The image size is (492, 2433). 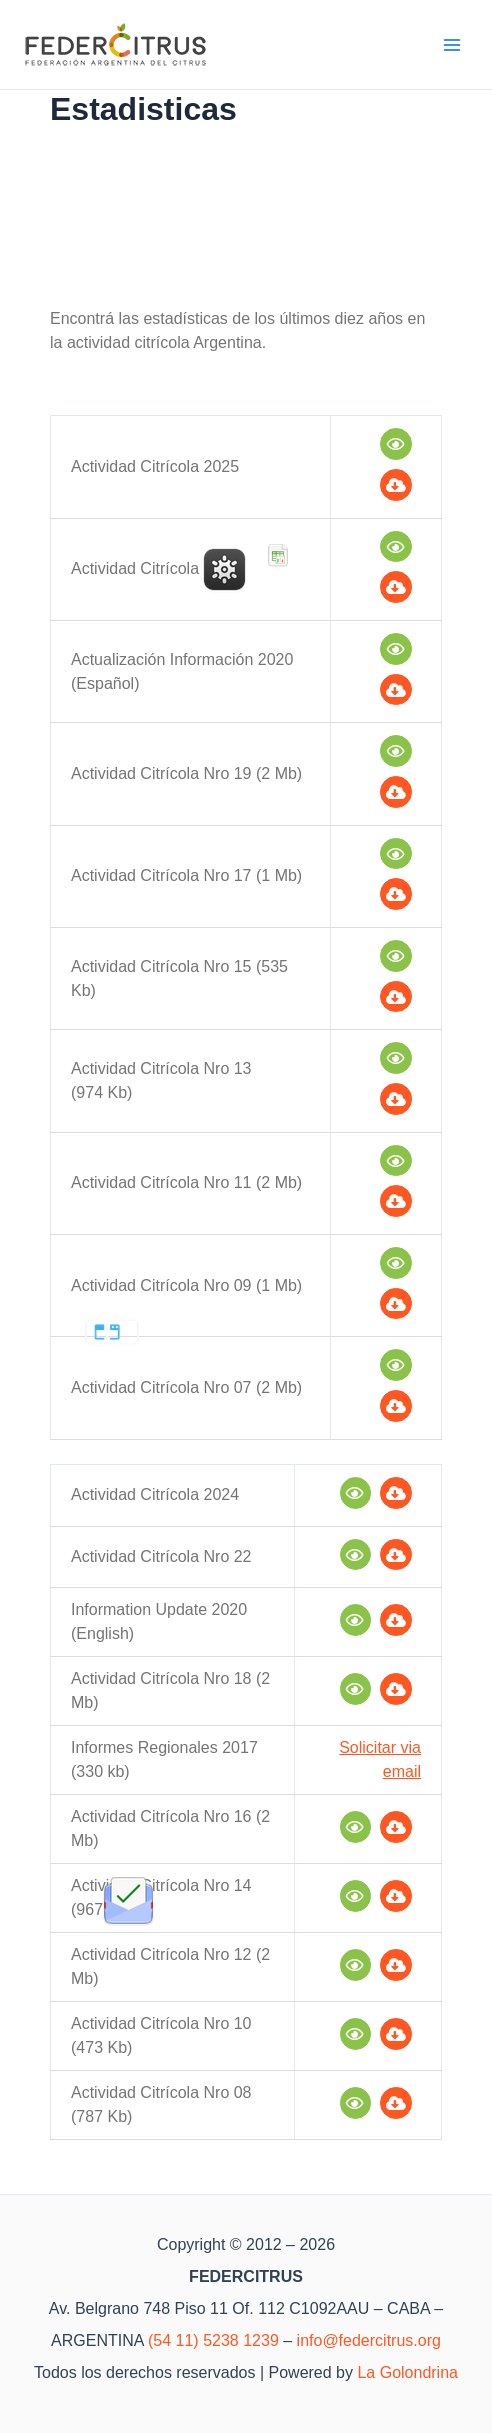 What do you see at coordinates (224, 569) in the screenshot?
I see `open gnome mines game` at bounding box center [224, 569].